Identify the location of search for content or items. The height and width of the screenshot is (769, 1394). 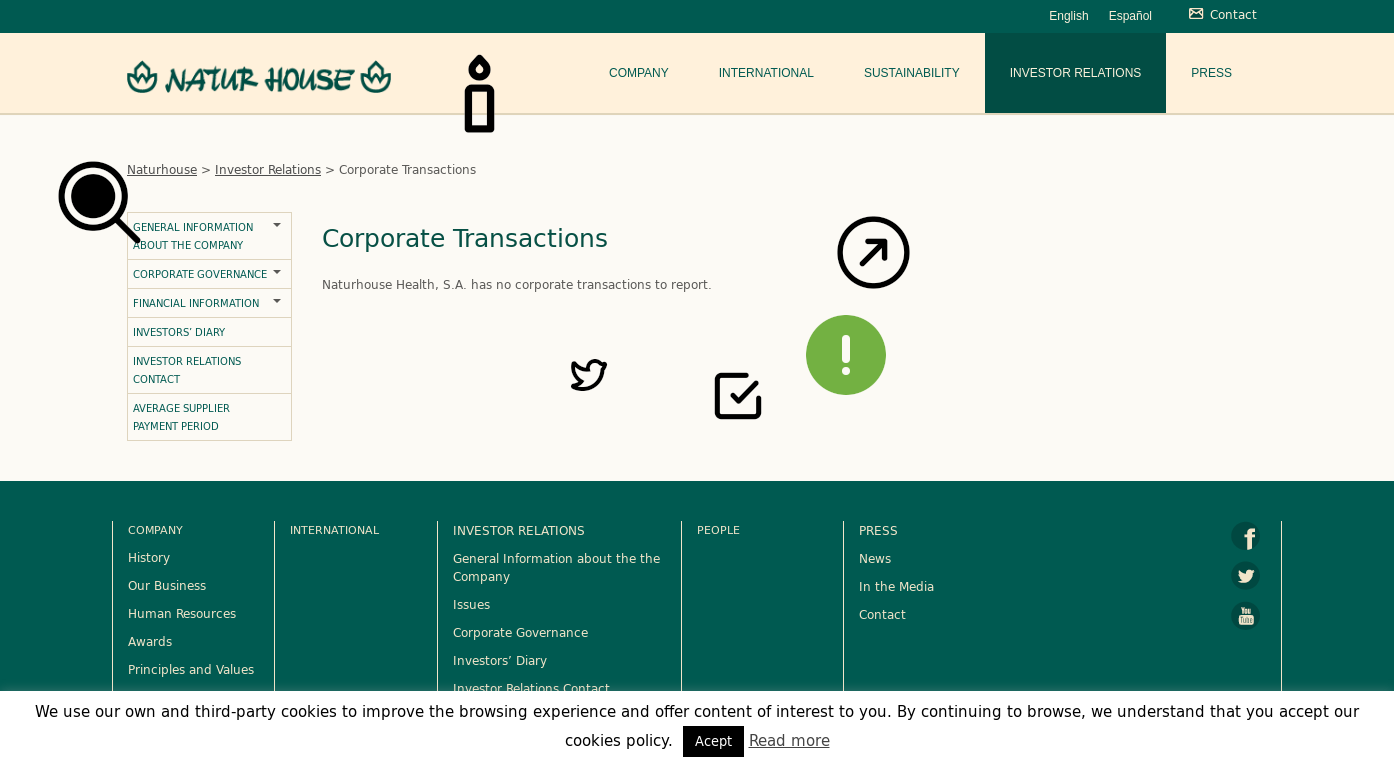
(99, 202).